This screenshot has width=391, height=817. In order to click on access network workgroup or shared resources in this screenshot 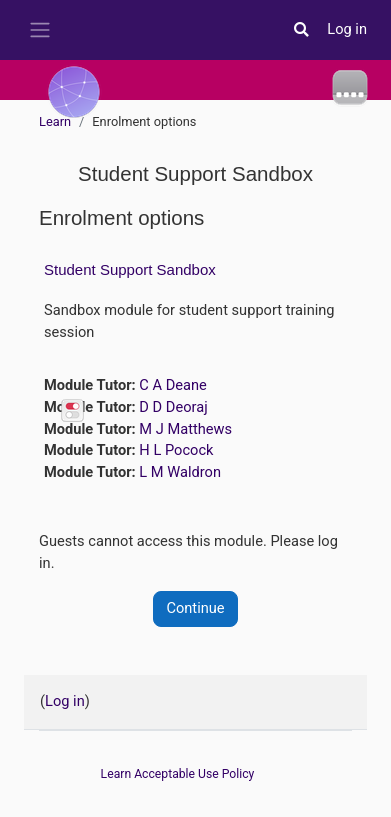, I will do `click(74, 92)`.